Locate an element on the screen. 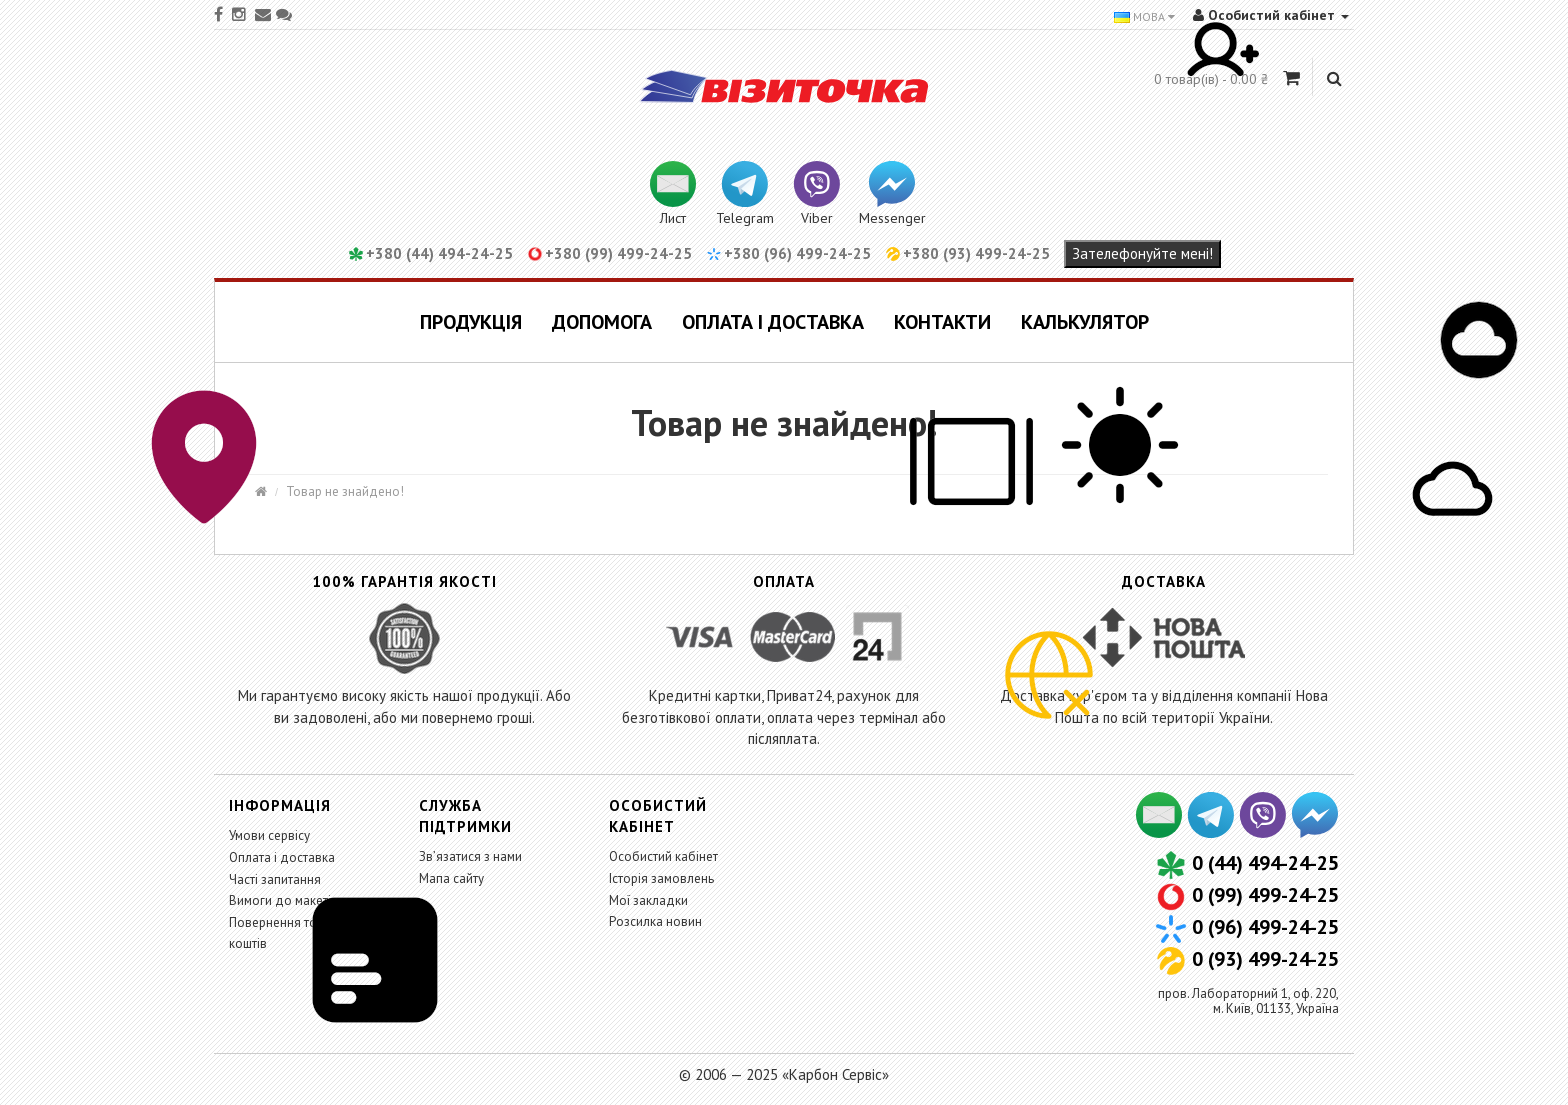  access cloud storage is located at coordinates (1479, 340).